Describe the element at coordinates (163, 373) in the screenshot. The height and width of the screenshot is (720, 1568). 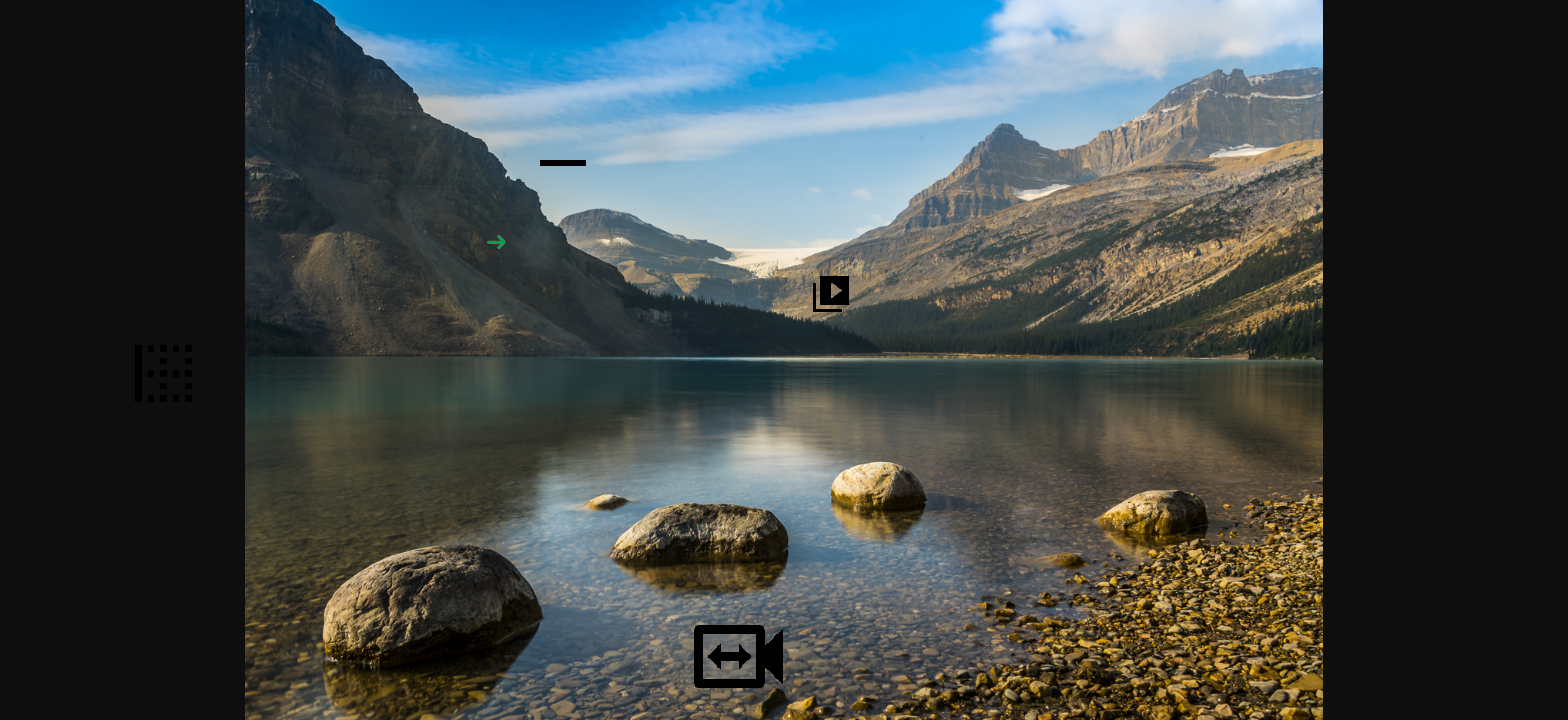
I see `apply border to left edge of cell or element` at that location.